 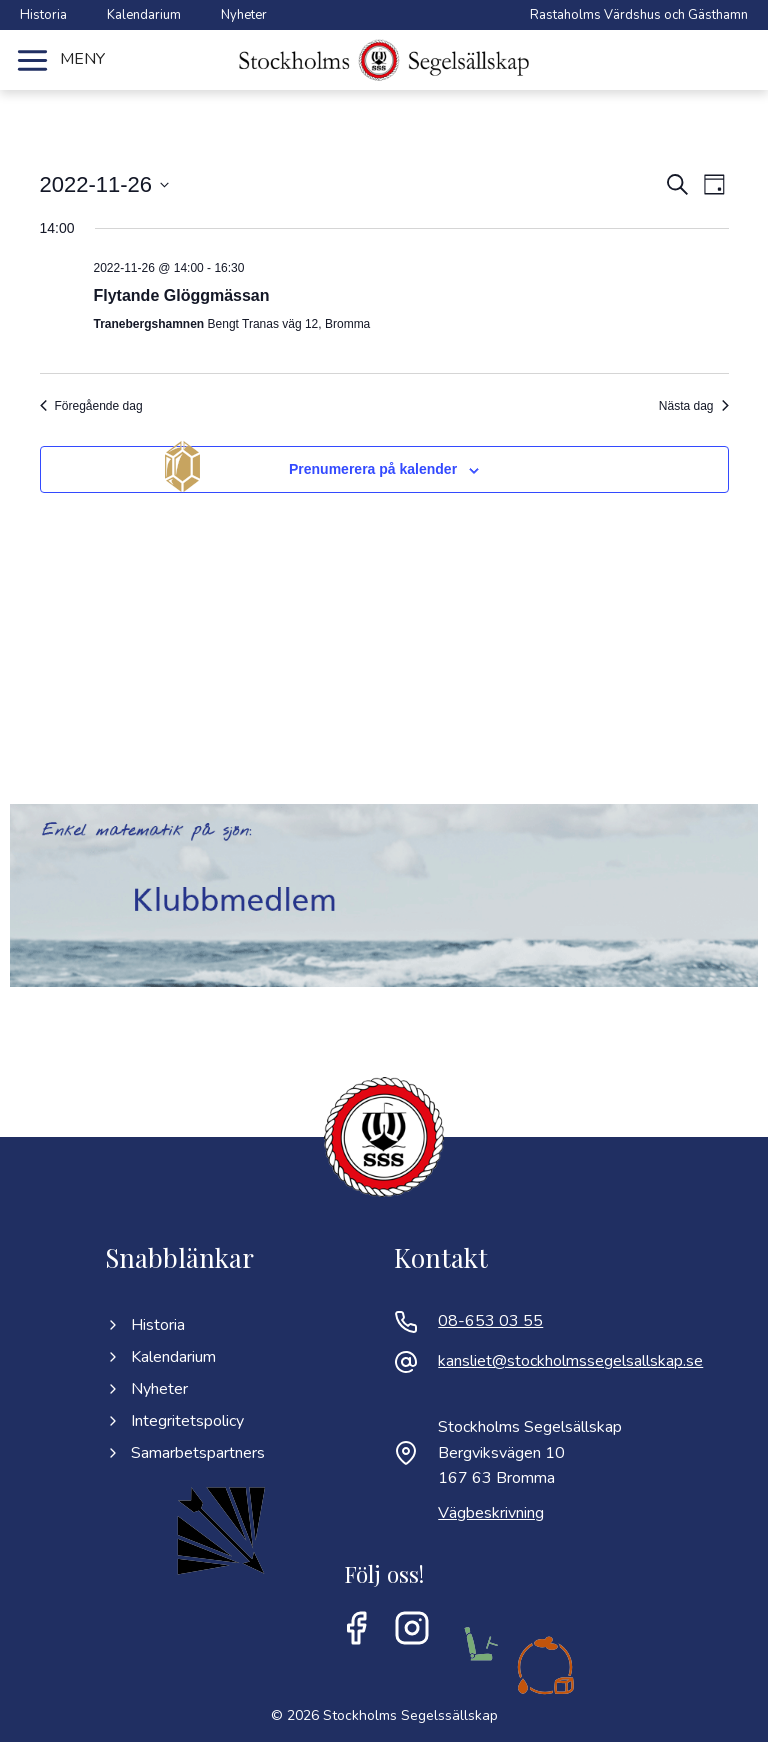 What do you see at coordinates (545, 1667) in the screenshot?
I see `view or toggle between states of matter` at bounding box center [545, 1667].